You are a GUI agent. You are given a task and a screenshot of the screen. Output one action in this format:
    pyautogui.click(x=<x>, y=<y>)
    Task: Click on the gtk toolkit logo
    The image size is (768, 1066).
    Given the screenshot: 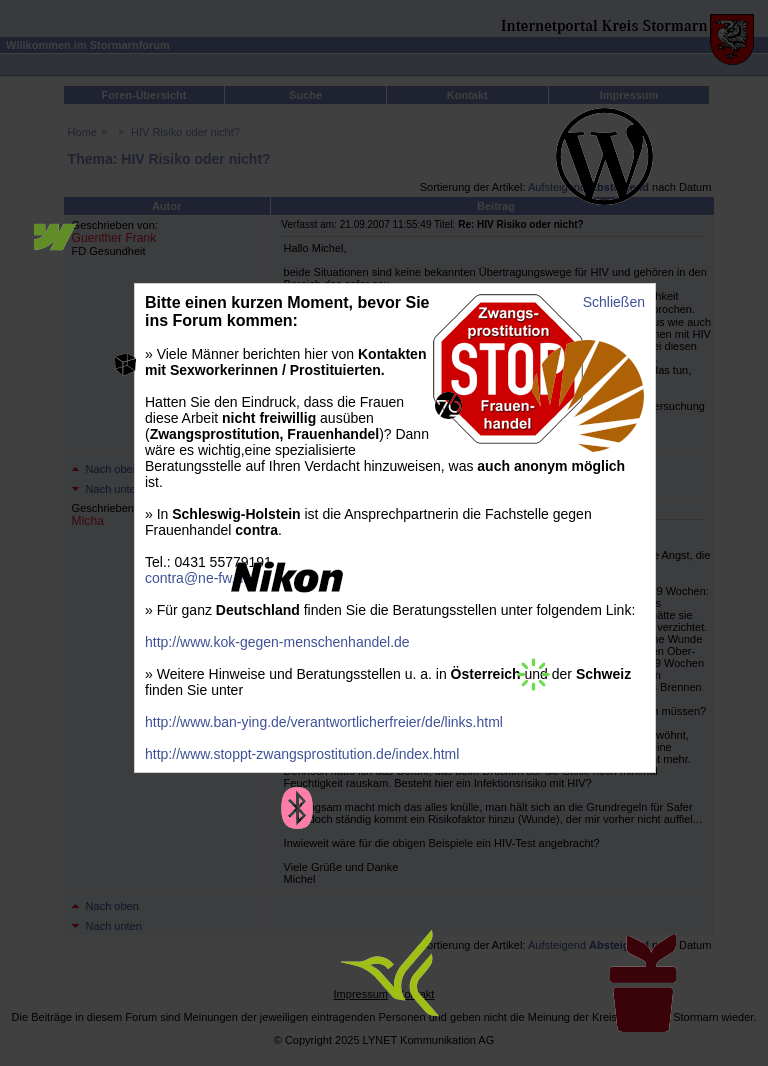 What is the action you would take?
    pyautogui.click(x=125, y=364)
    